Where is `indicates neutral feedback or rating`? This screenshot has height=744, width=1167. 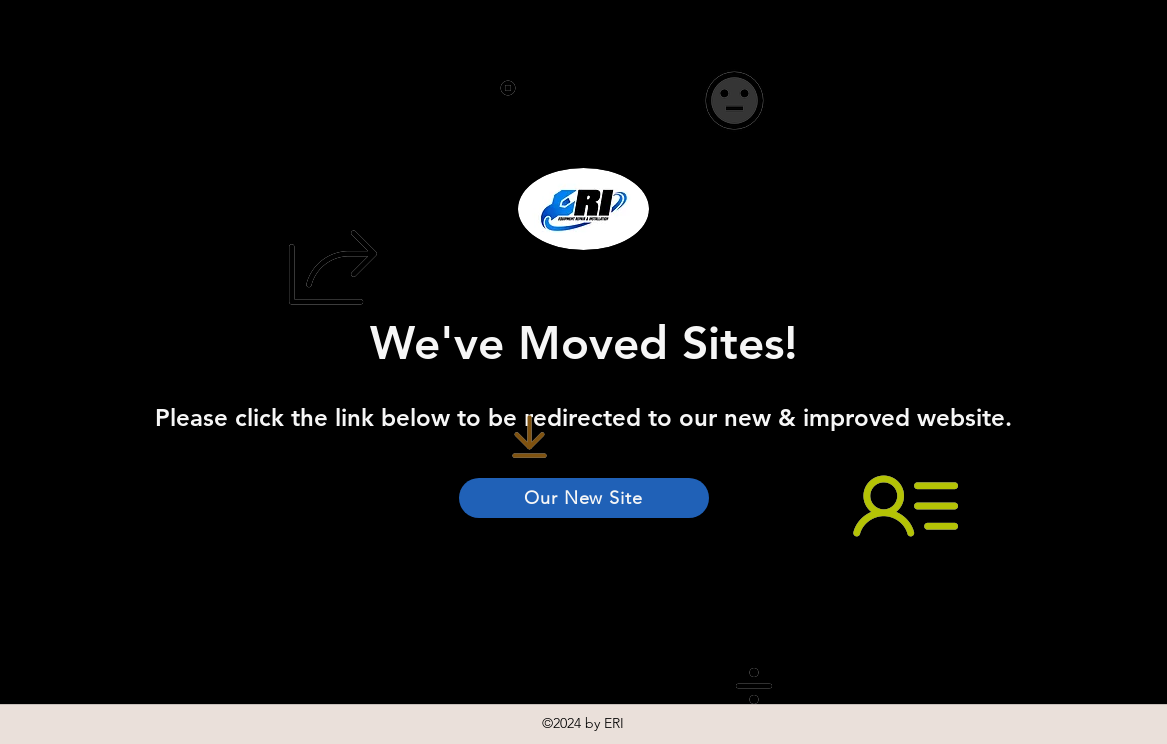 indicates neutral feedback or rating is located at coordinates (734, 100).